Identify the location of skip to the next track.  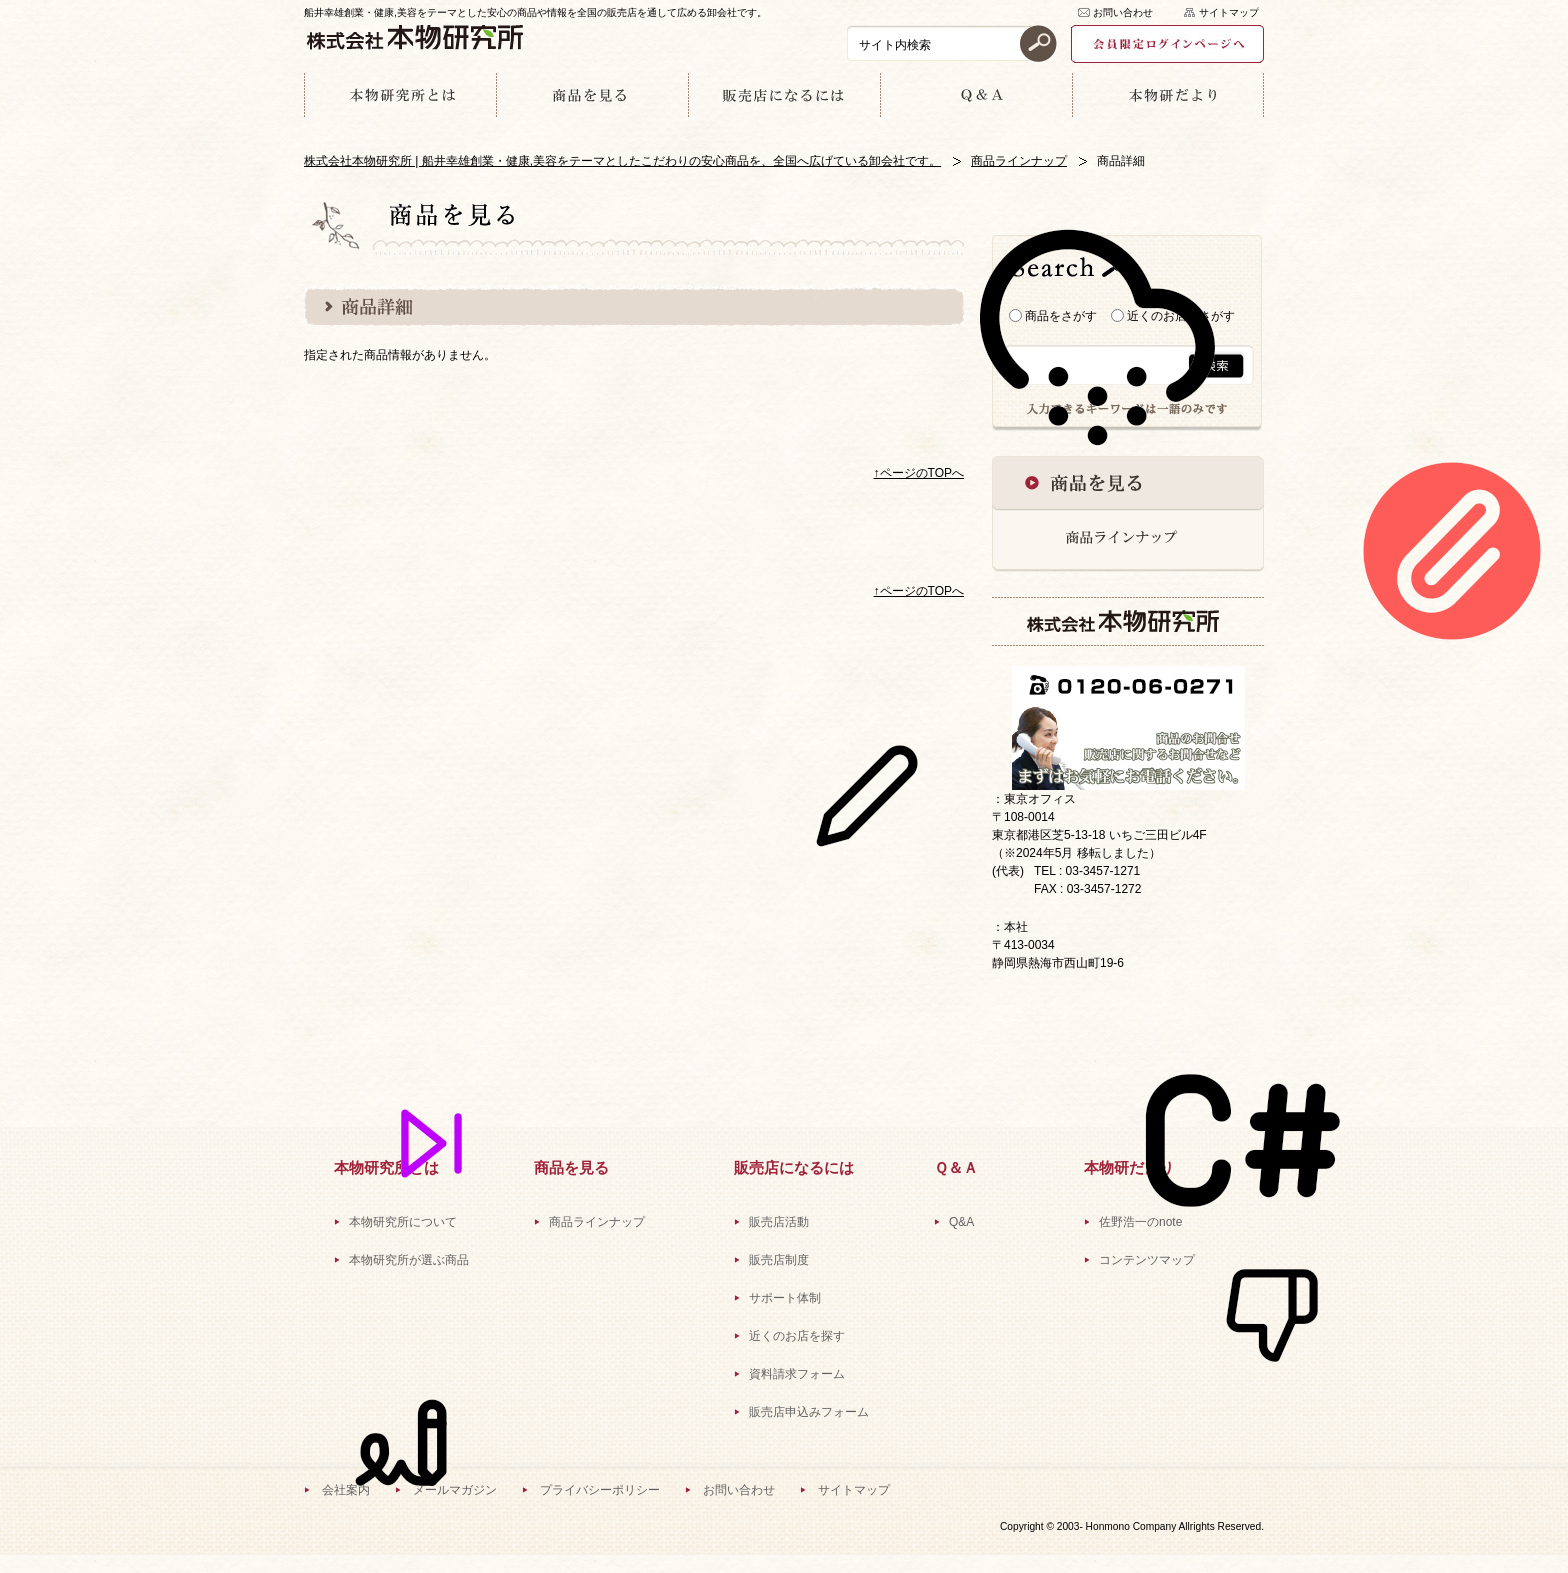
(431, 1143).